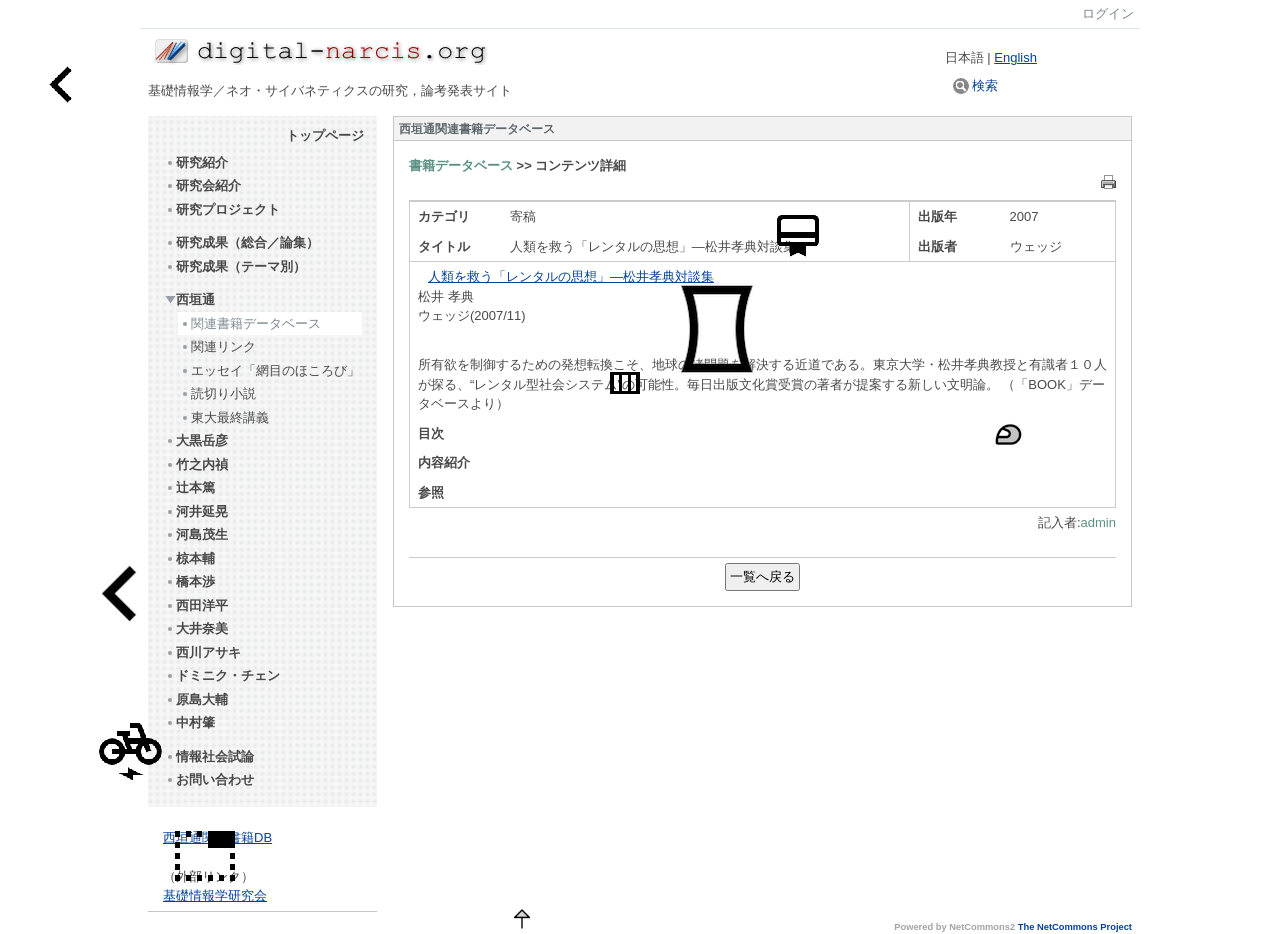 The width and height of the screenshot is (1280, 934). I want to click on switch to column view layout, so click(624, 384).